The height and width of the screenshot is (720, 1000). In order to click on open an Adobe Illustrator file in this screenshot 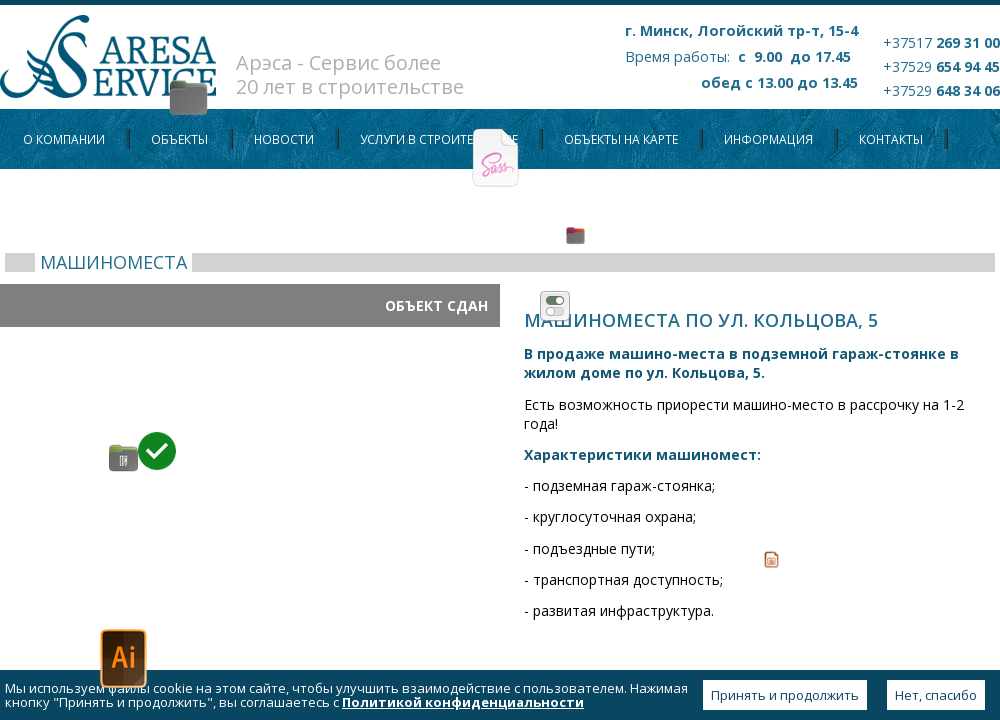, I will do `click(123, 658)`.